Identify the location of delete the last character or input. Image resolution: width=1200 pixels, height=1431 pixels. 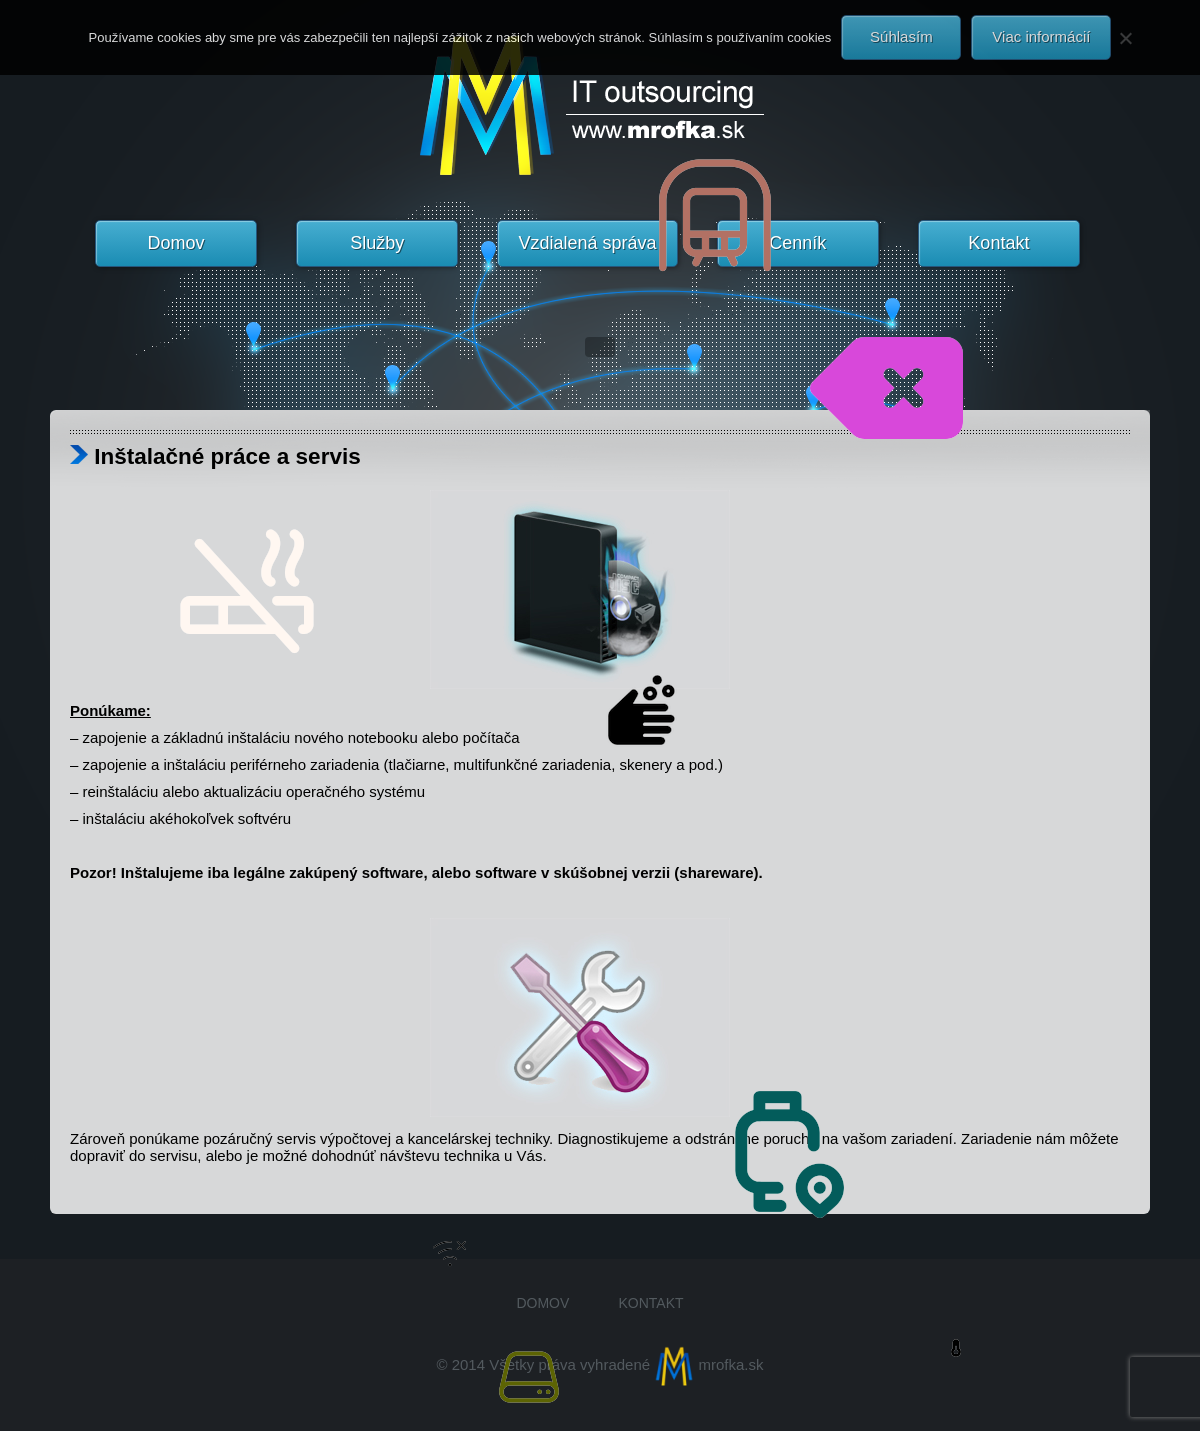
(895, 388).